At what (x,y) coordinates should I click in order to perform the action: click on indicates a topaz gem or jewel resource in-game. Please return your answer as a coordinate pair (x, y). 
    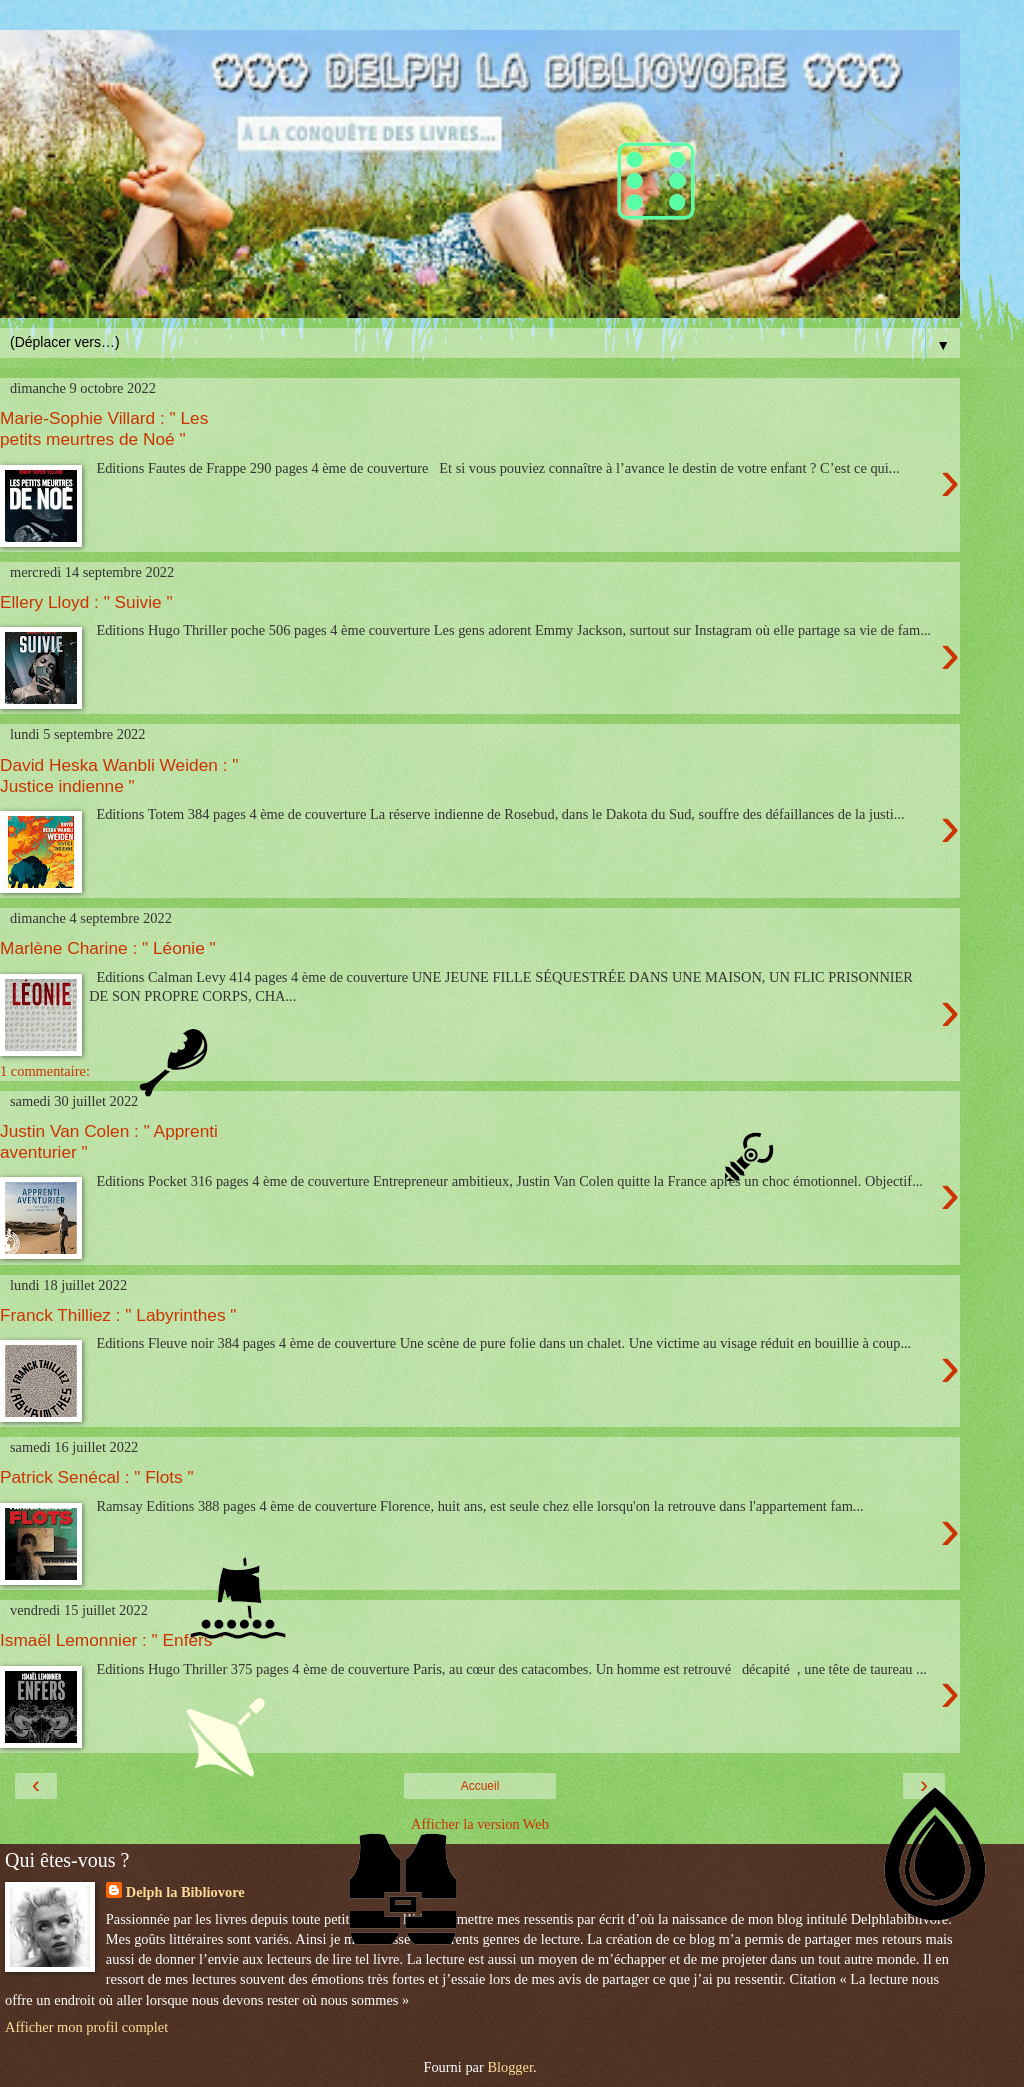
    Looking at the image, I should click on (935, 1854).